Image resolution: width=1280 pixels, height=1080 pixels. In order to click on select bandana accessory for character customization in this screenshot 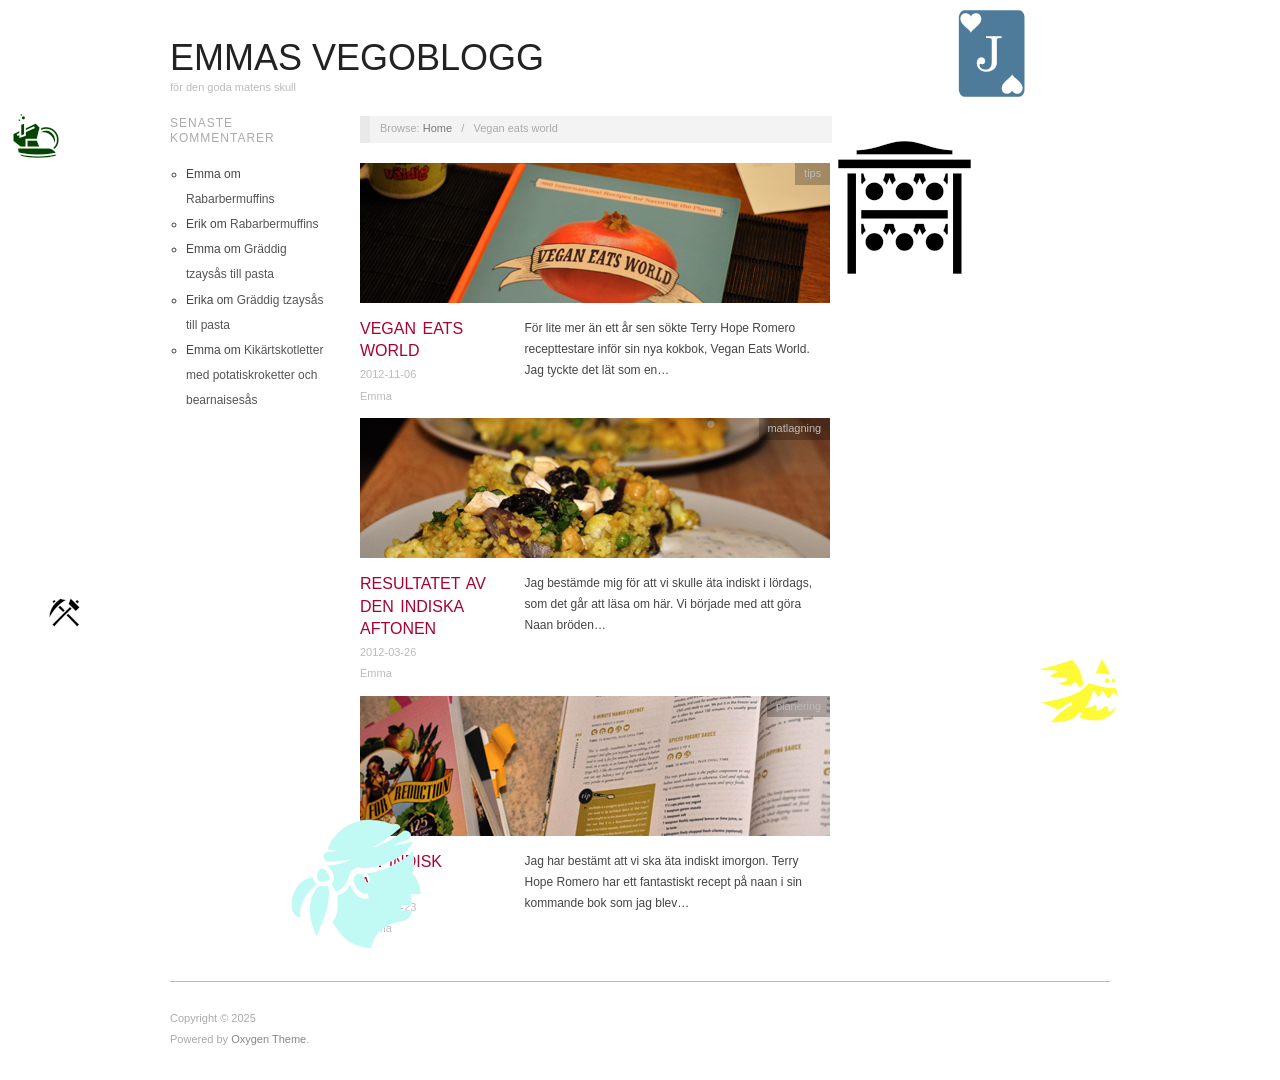, I will do `click(356, 885)`.